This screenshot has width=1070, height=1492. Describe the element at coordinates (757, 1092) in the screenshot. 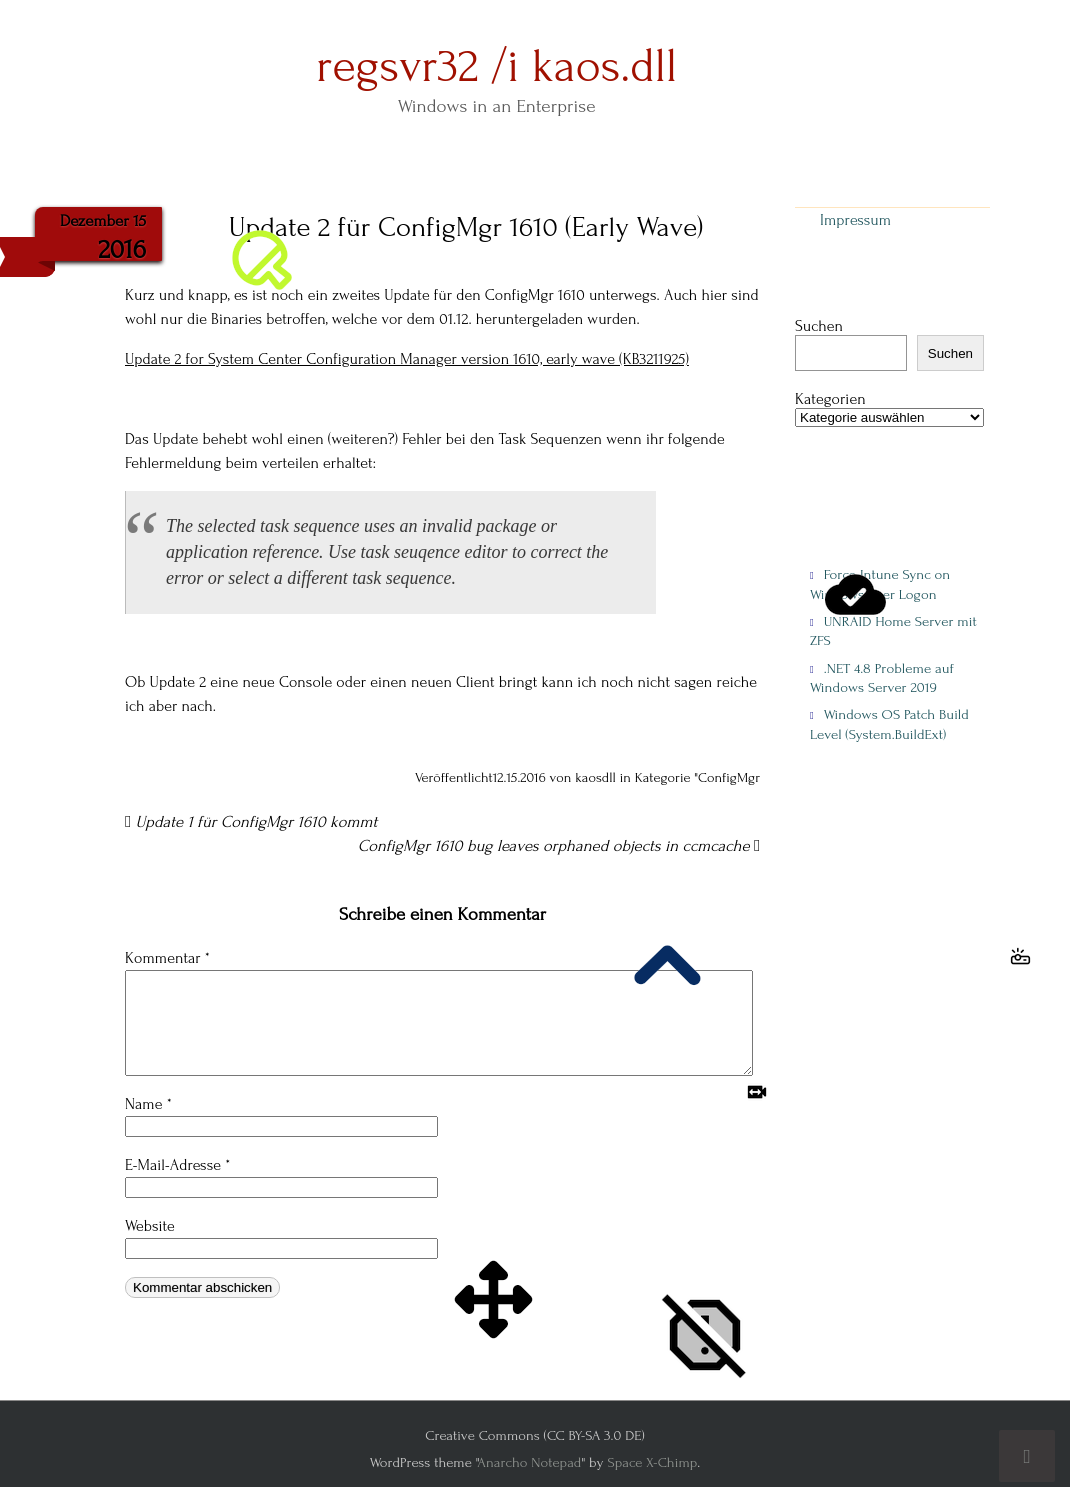

I see `switch between front and rear camera during video recording` at that location.